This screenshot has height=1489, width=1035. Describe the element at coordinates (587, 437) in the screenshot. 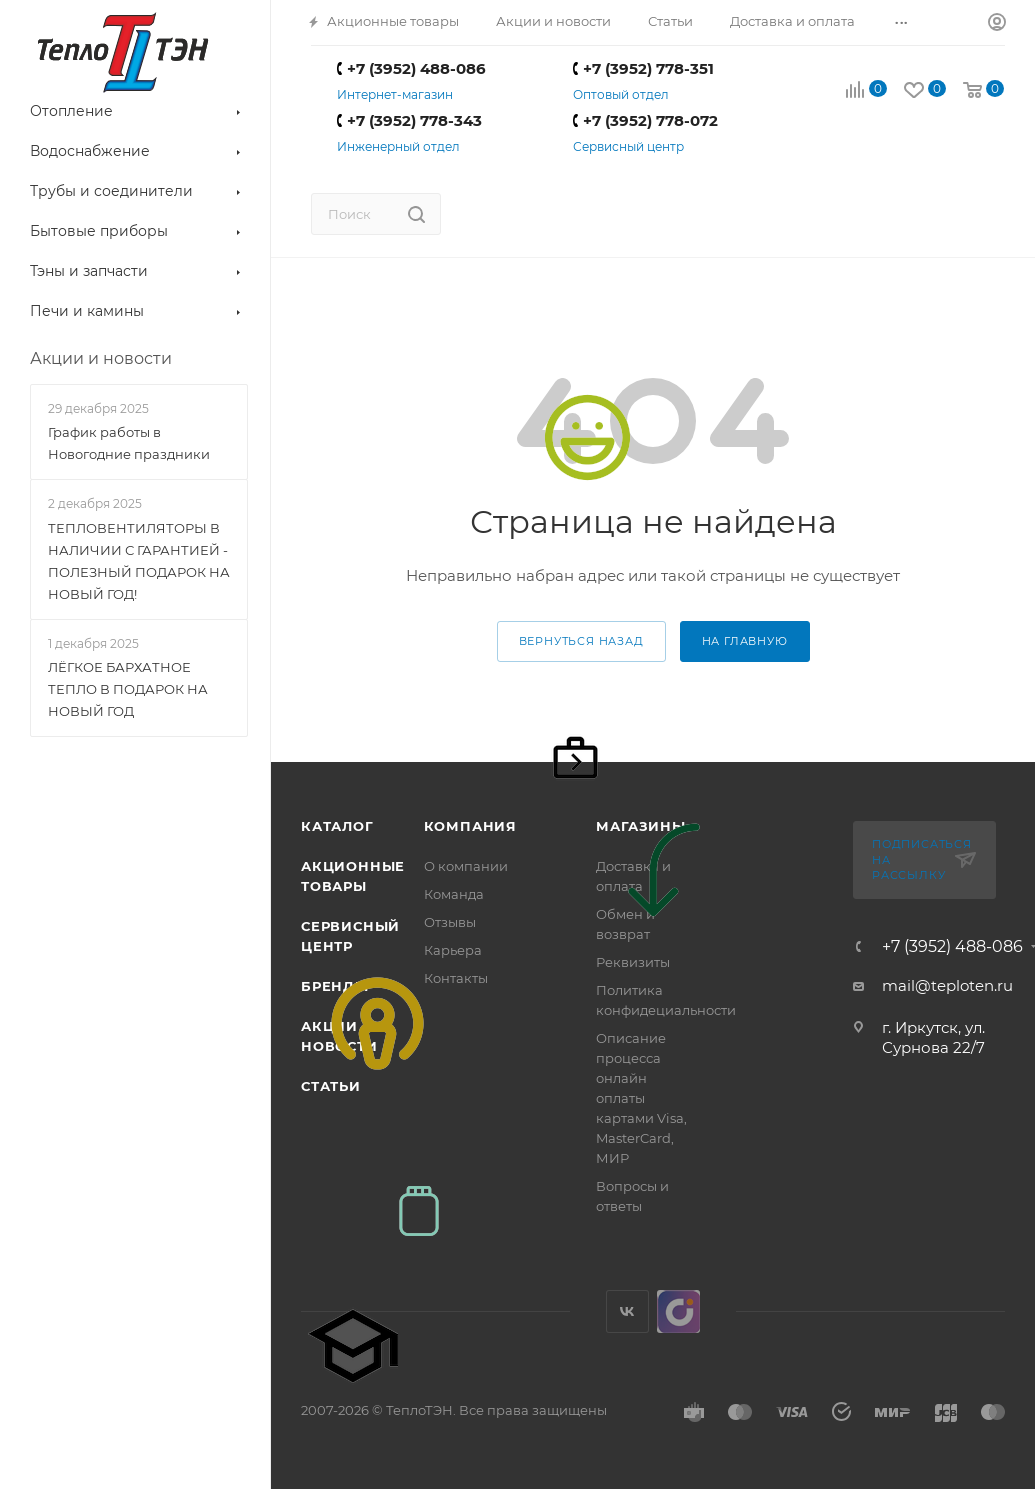

I see `react with laughter to a message` at that location.